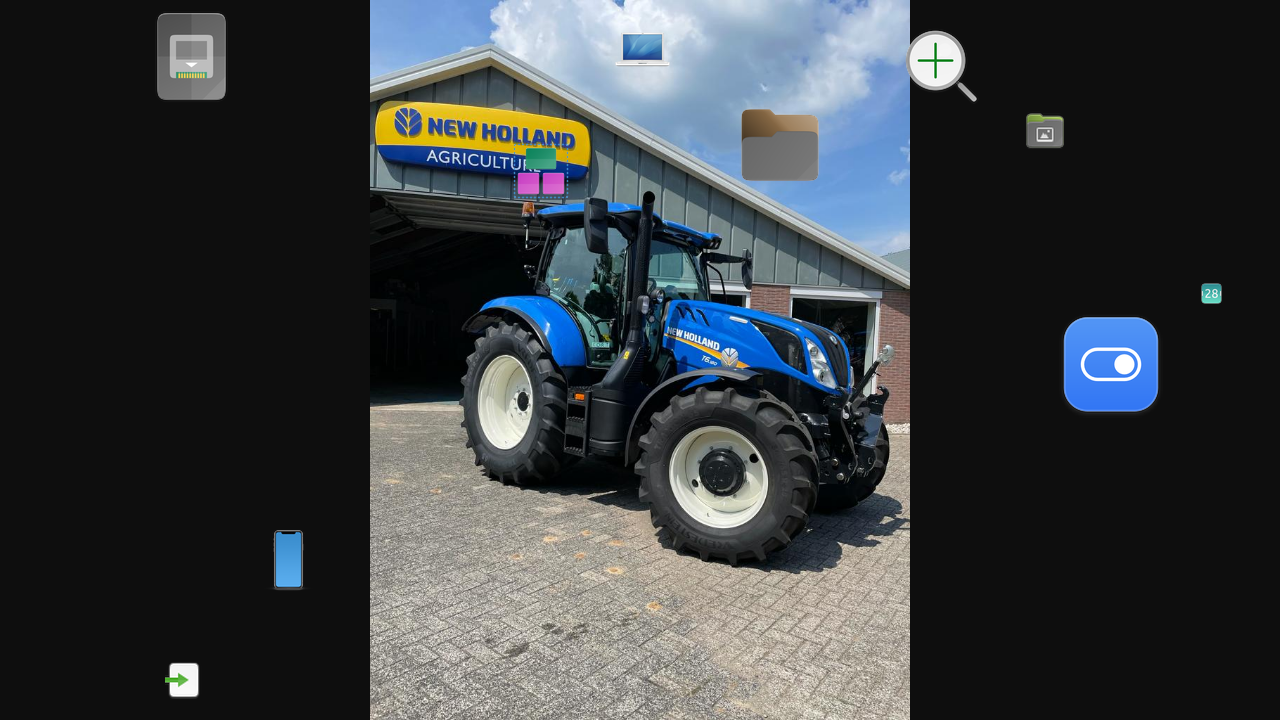 This screenshot has width=1280, height=720. Describe the element at coordinates (184, 680) in the screenshot. I see `import a document or file` at that location.